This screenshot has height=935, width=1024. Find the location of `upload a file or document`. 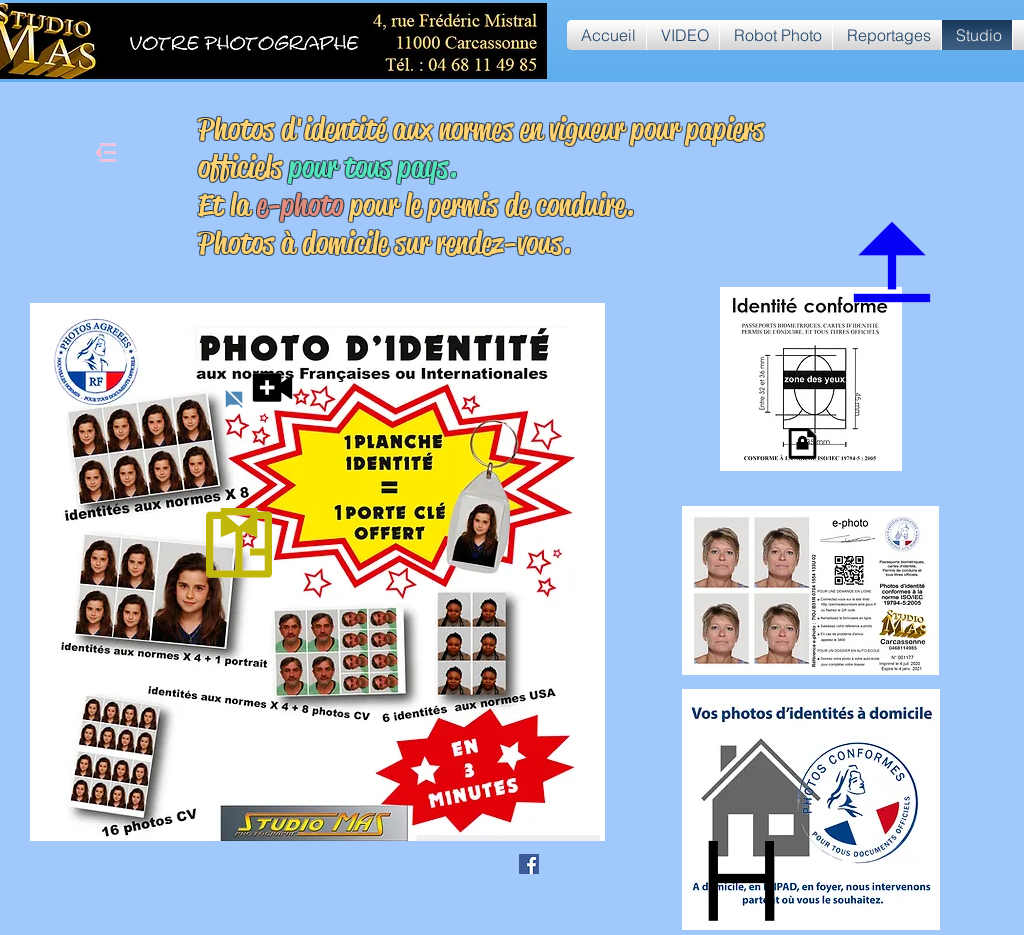

upload a file or document is located at coordinates (892, 264).